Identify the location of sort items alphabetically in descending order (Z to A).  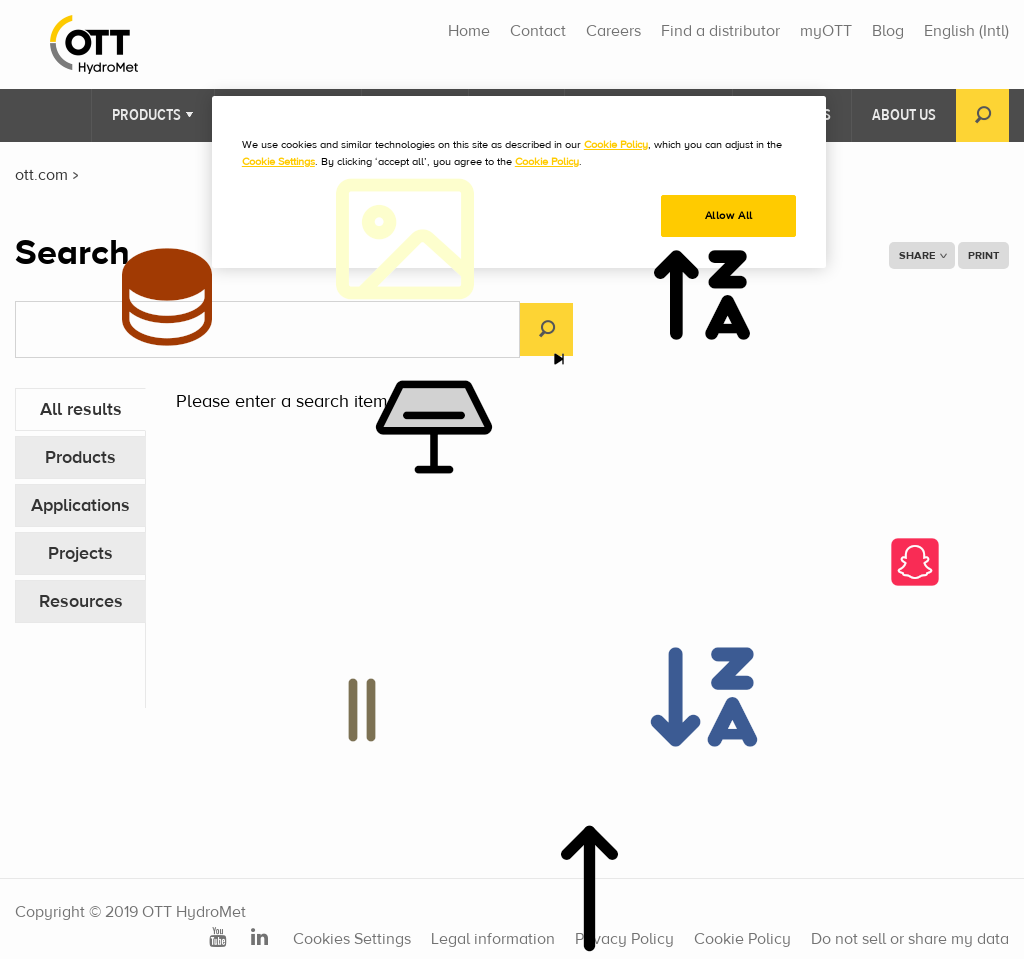
(704, 697).